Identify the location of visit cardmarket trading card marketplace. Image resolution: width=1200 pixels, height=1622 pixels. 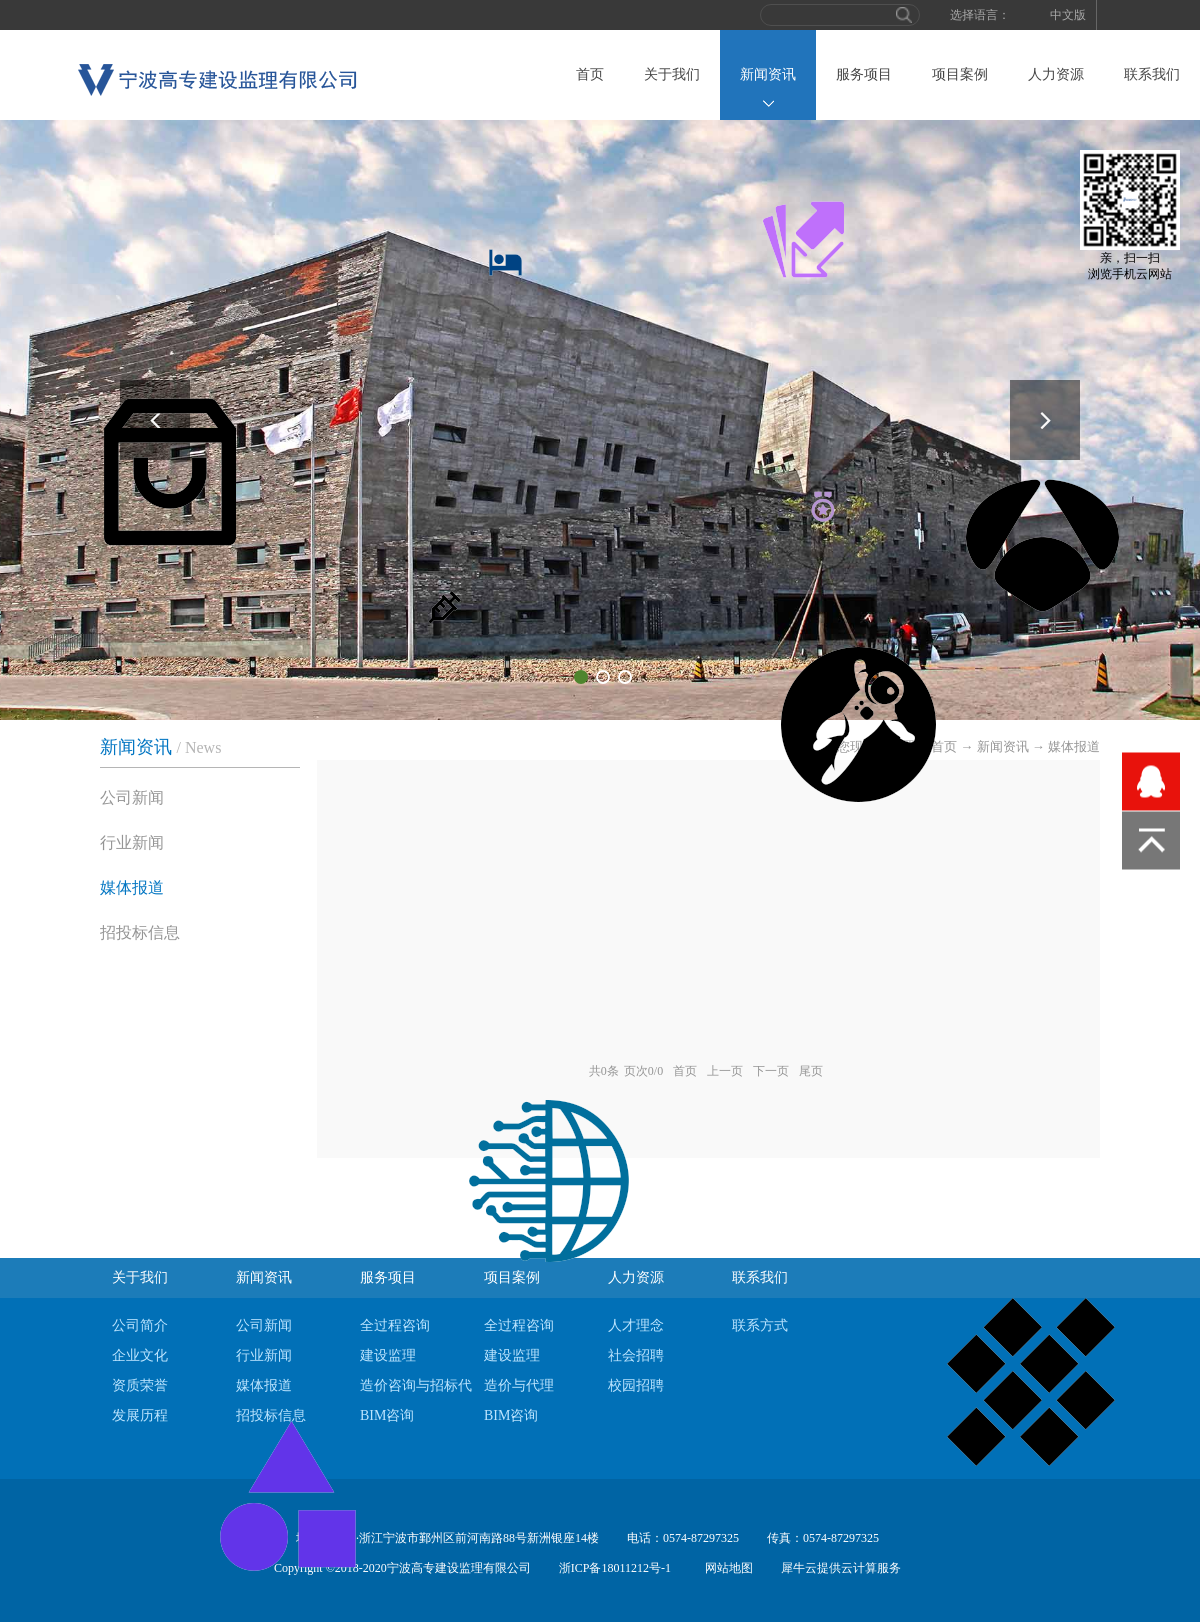
(803, 239).